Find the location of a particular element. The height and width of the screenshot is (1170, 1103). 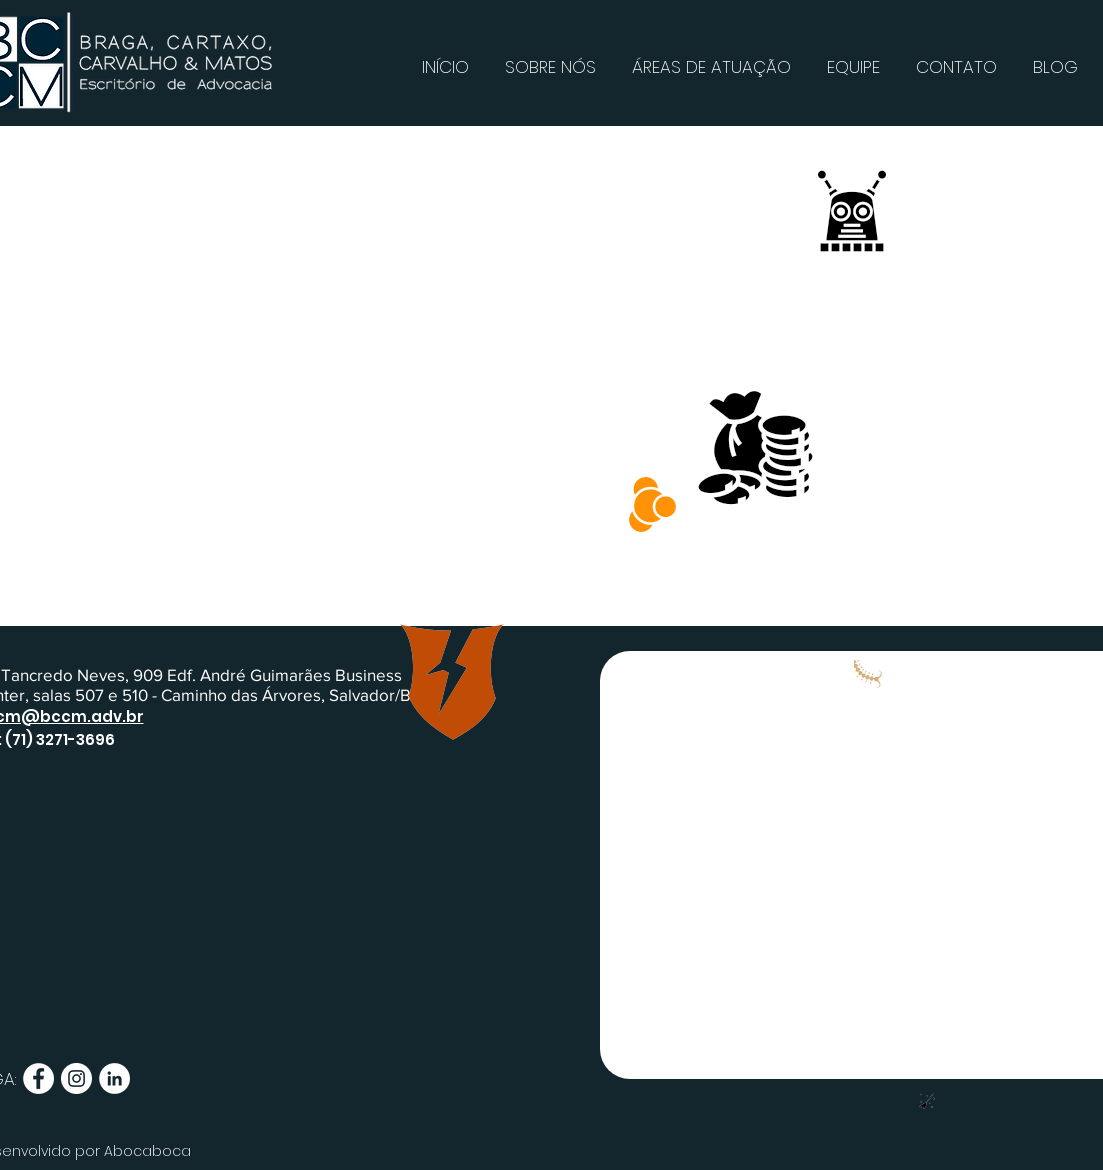

access bot or AI assistant features is located at coordinates (852, 211).